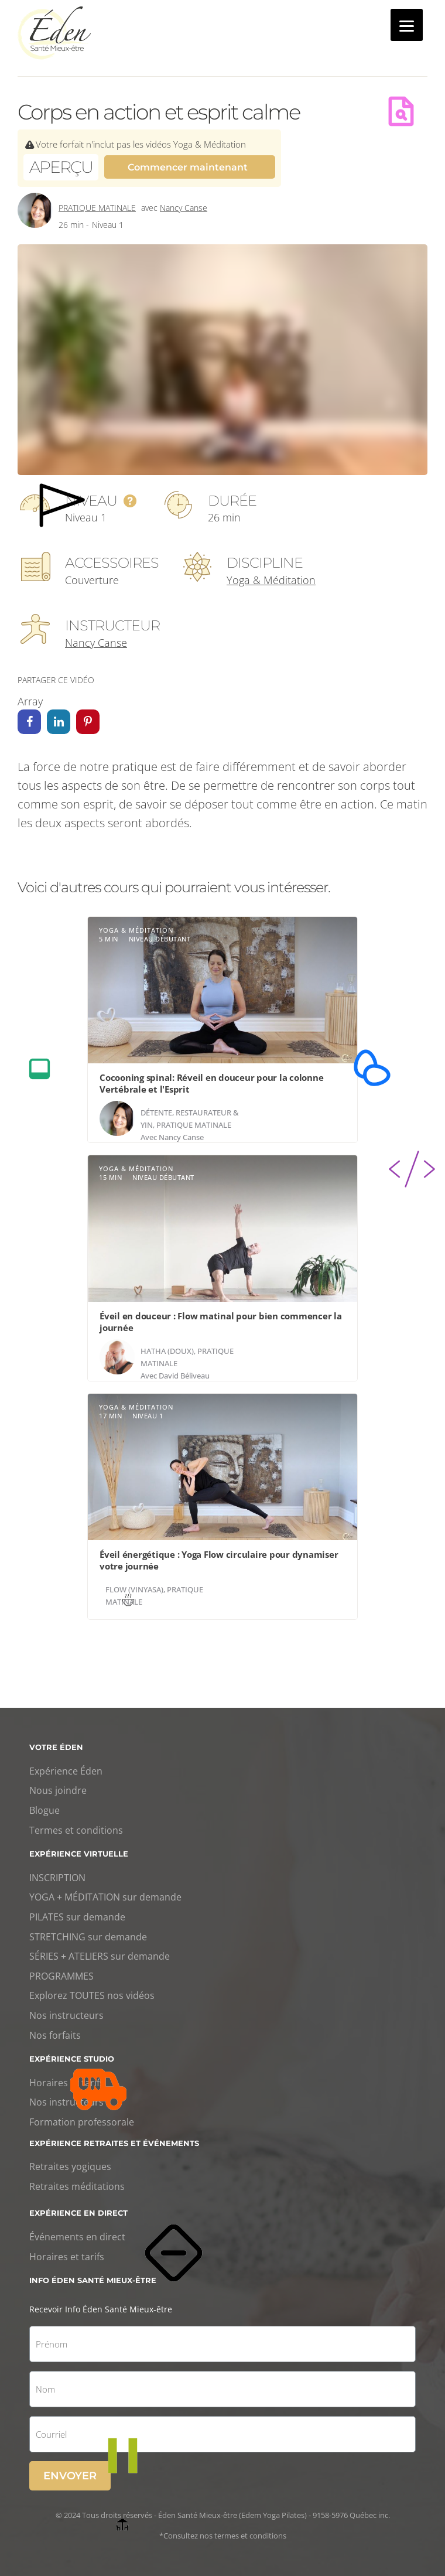 This screenshot has height=2576, width=445. What do you see at coordinates (39, 1069) in the screenshot?
I see `toggle bottom navigation bar visibility` at bounding box center [39, 1069].